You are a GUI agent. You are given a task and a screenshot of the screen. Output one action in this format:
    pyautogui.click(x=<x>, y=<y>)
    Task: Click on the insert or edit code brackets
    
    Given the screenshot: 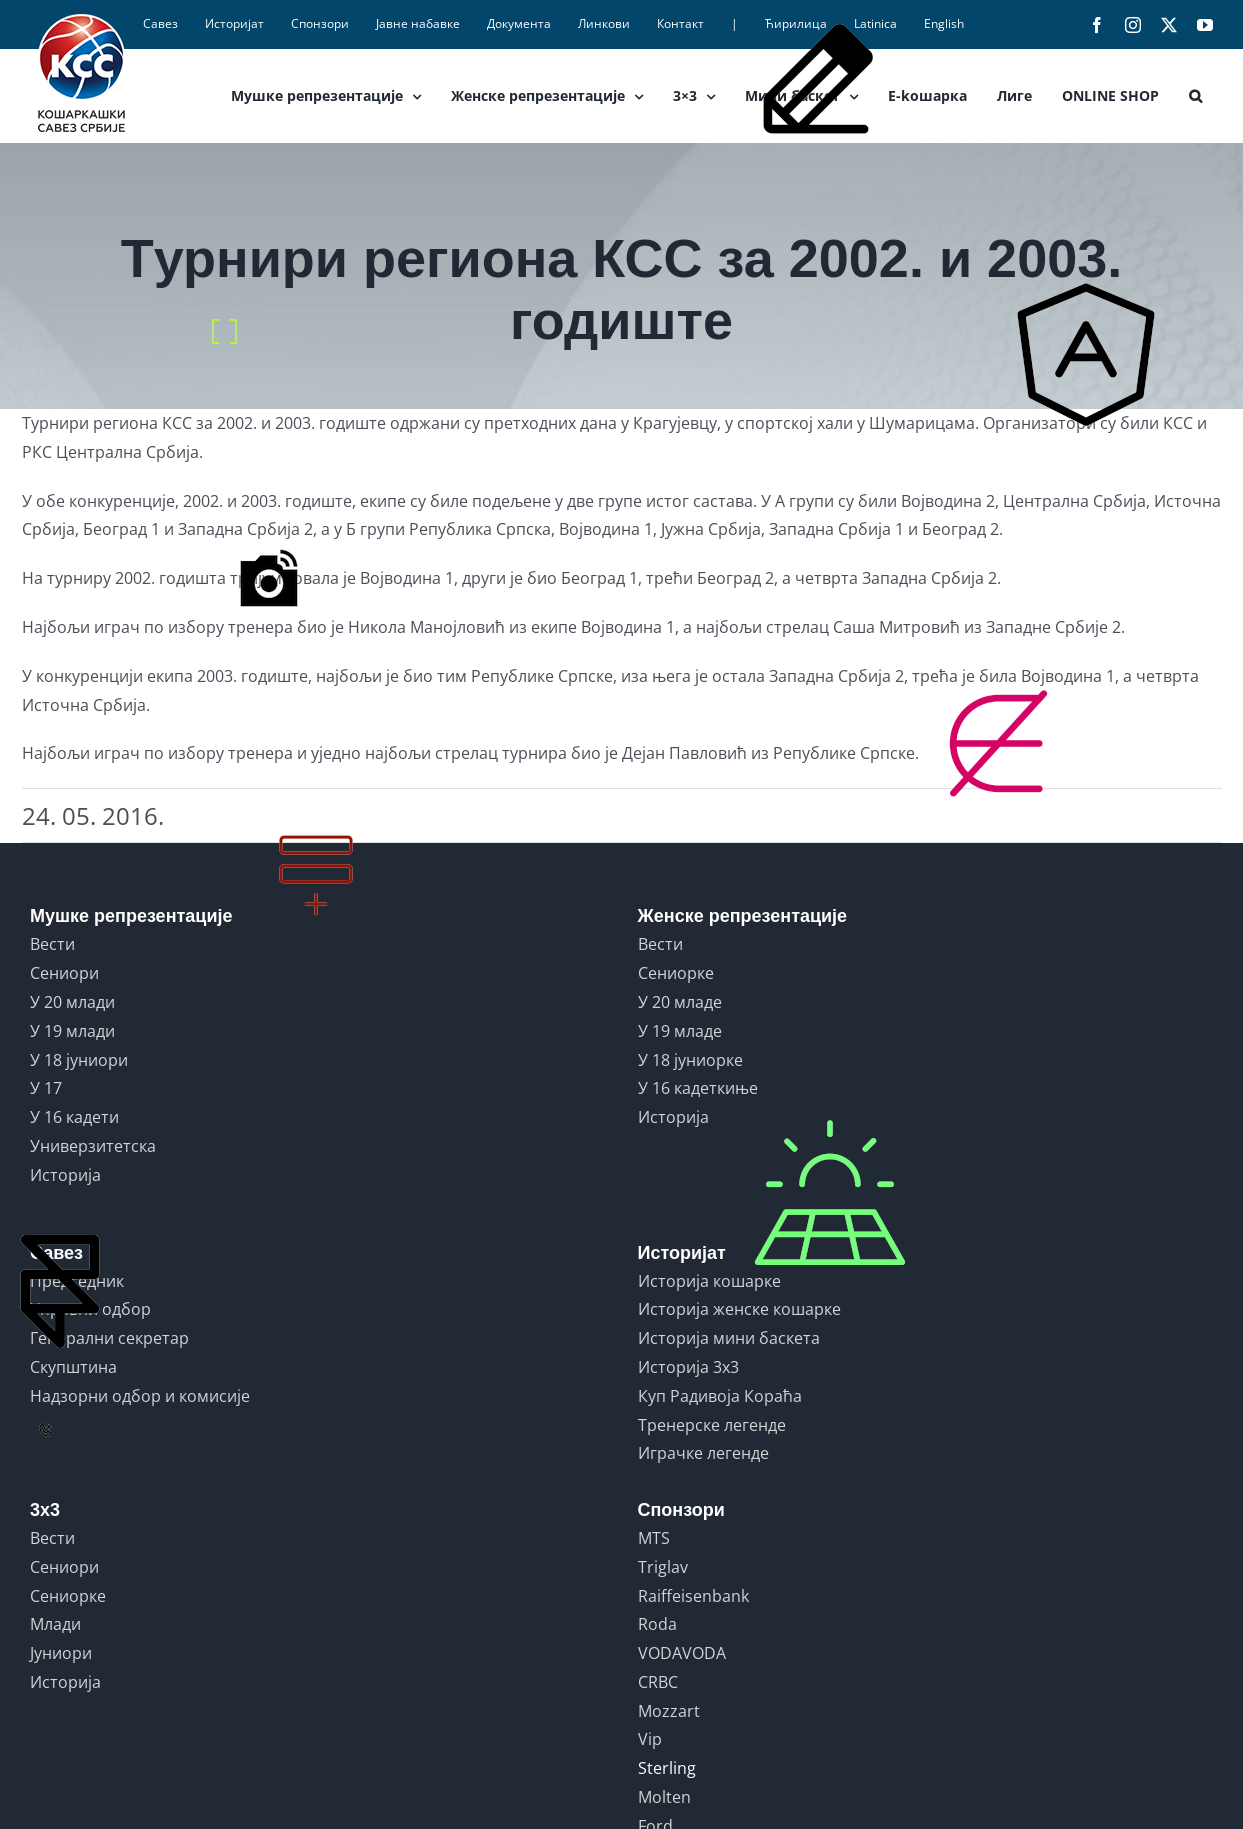 What is the action you would take?
    pyautogui.click(x=224, y=331)
    